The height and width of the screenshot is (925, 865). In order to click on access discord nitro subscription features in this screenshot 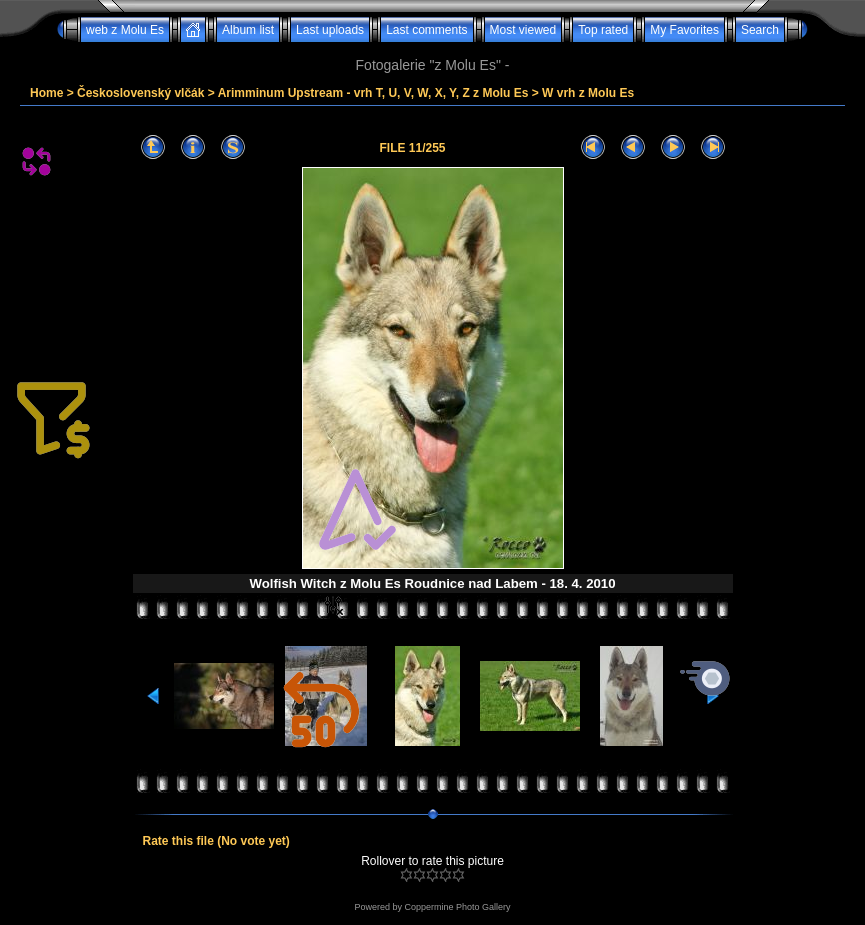, I will do `click(705, 678)`.